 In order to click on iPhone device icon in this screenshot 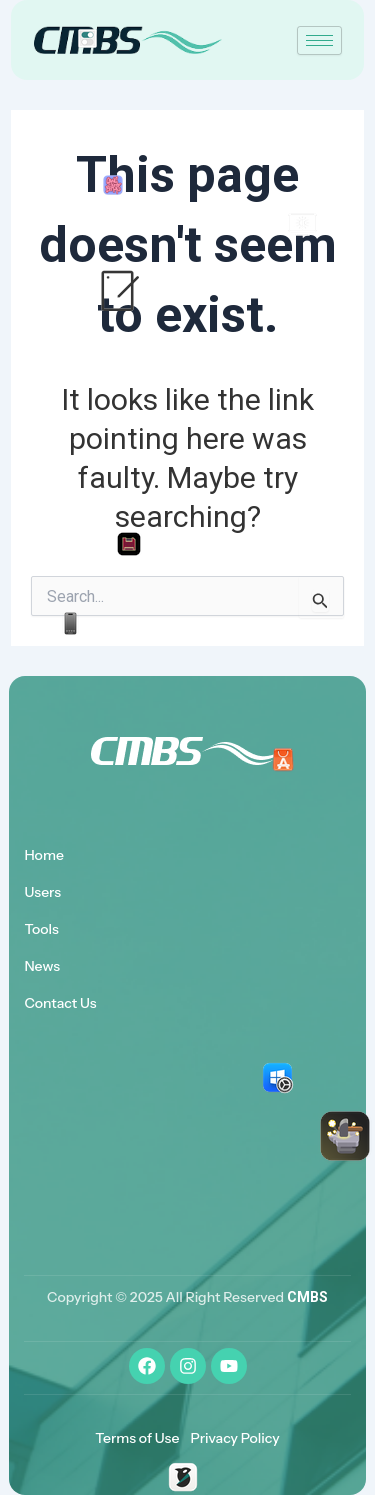, I will do `click(70, 623)`.